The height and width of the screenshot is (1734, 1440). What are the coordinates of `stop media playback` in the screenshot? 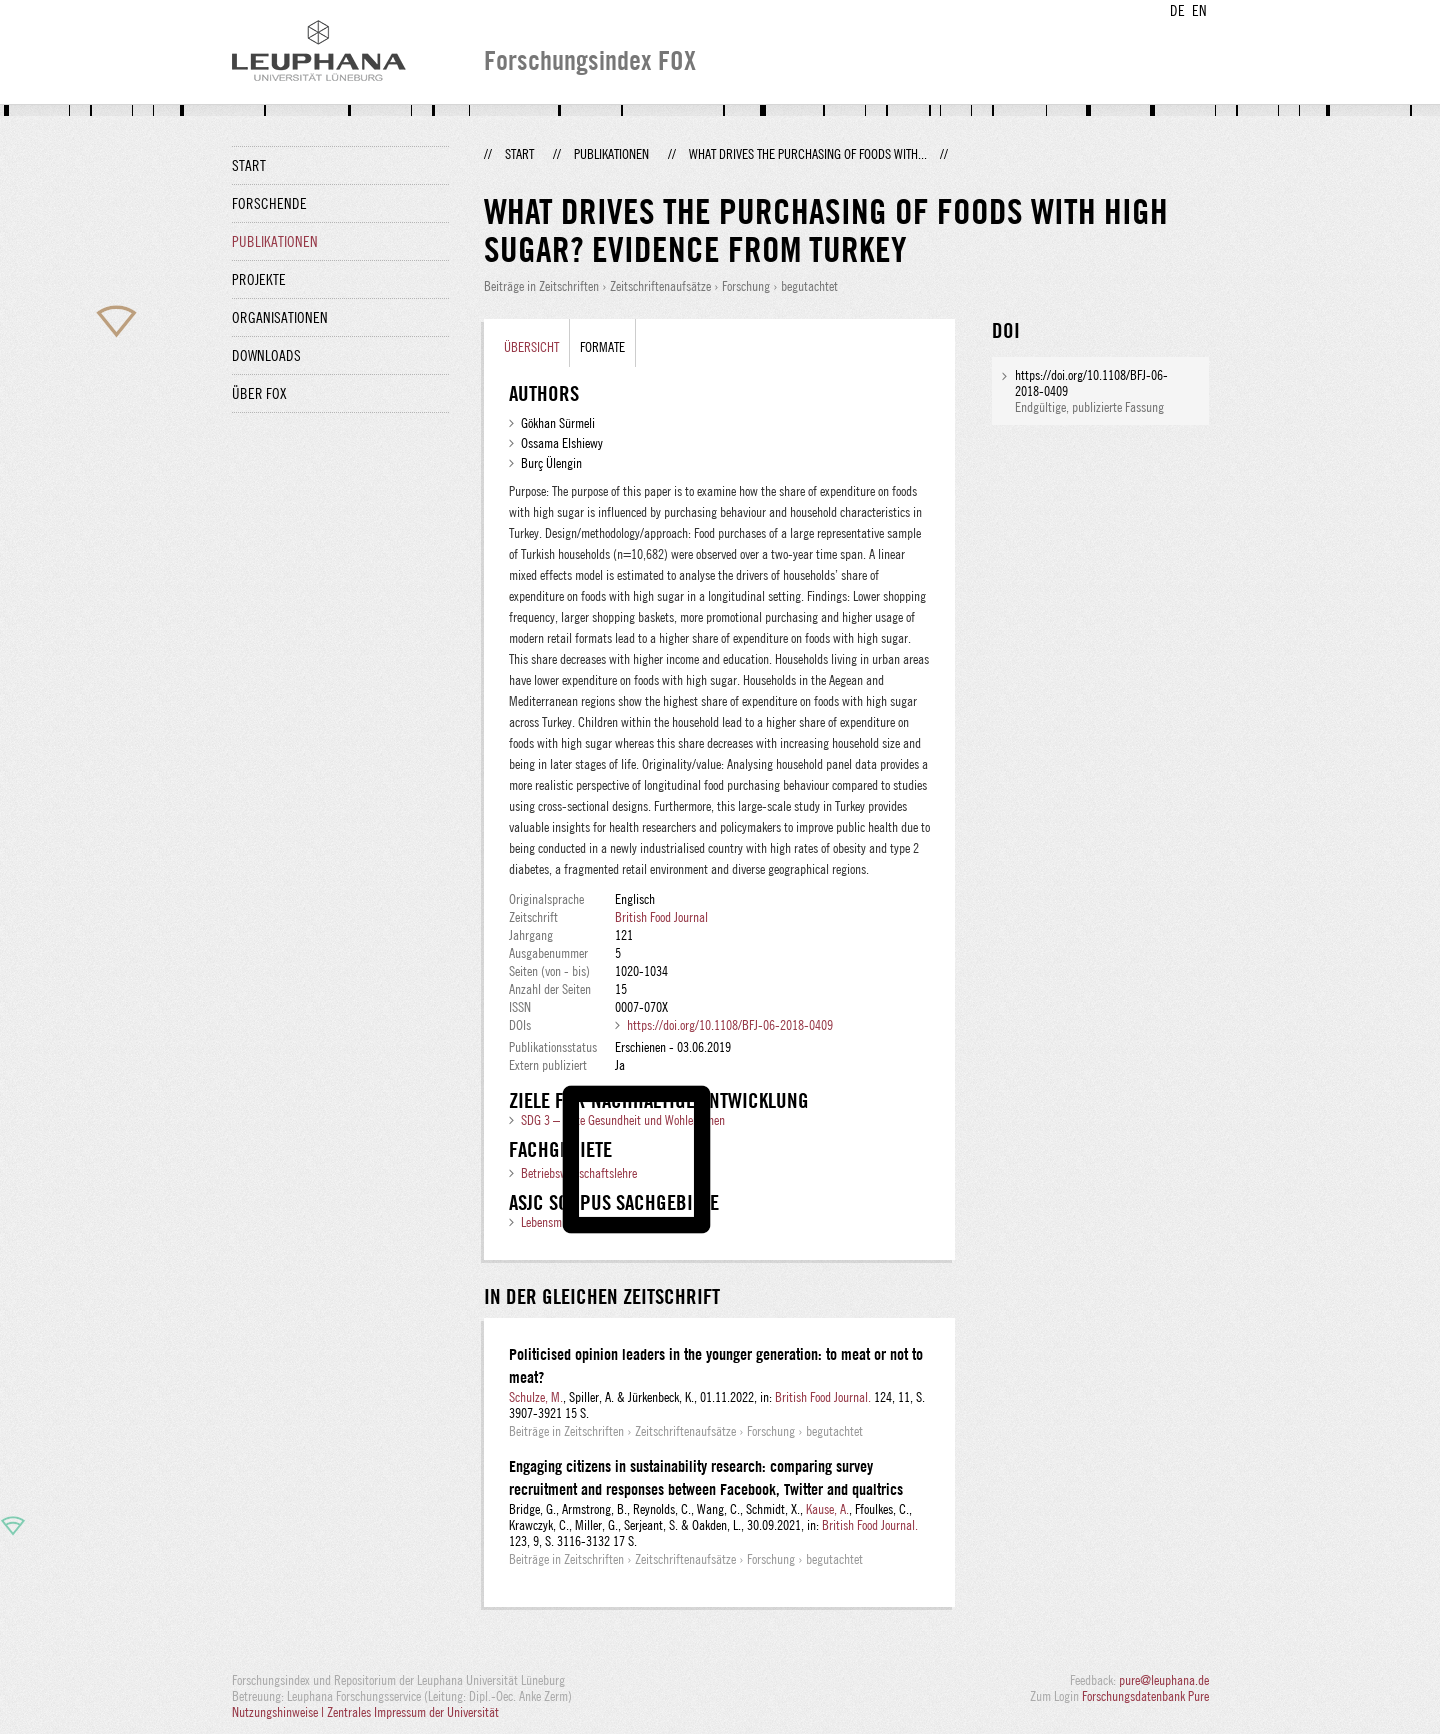 It's located at (636, 1159).